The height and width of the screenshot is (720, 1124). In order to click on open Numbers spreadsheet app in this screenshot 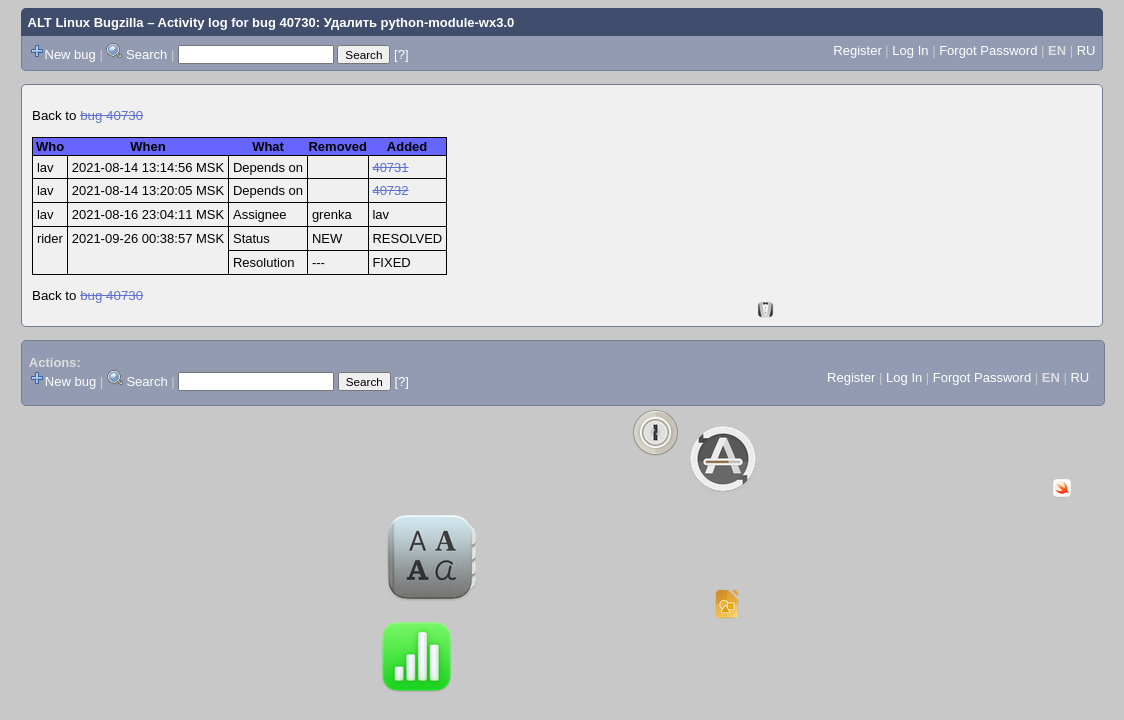, I will do `click(416, 656)`.